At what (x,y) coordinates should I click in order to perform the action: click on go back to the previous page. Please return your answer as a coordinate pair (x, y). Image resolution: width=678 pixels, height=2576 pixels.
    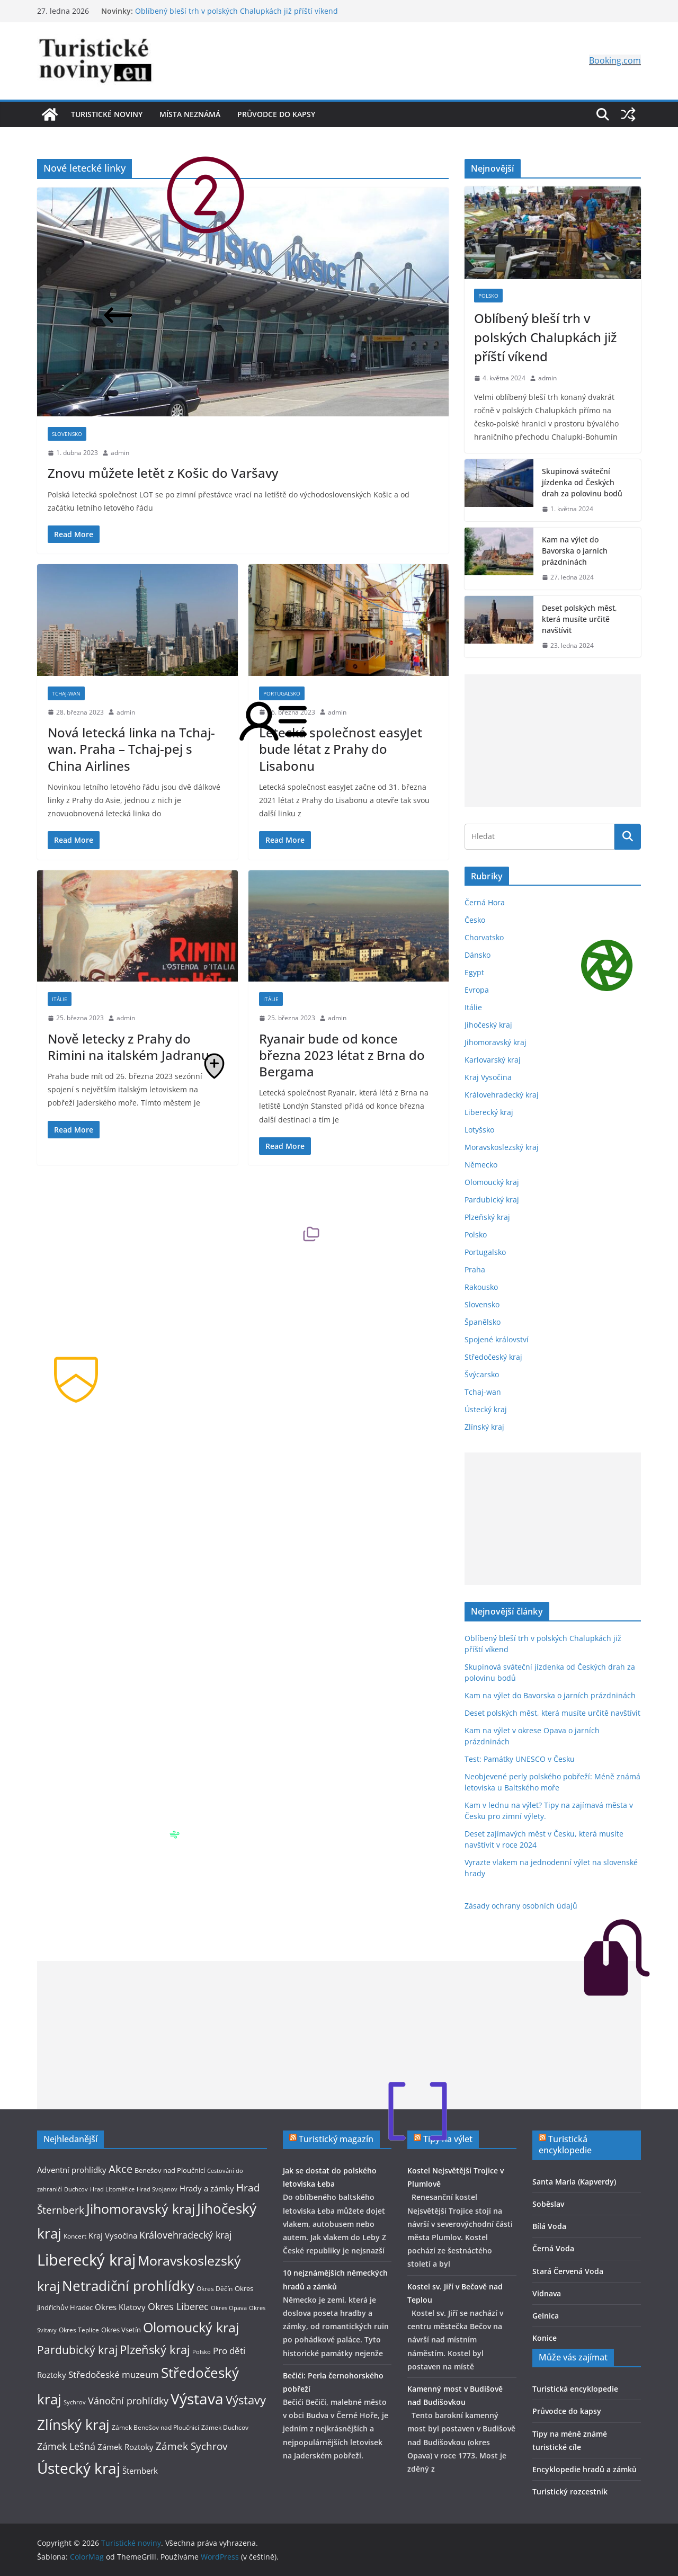
    Looking at the image, I should click on (118, 315).